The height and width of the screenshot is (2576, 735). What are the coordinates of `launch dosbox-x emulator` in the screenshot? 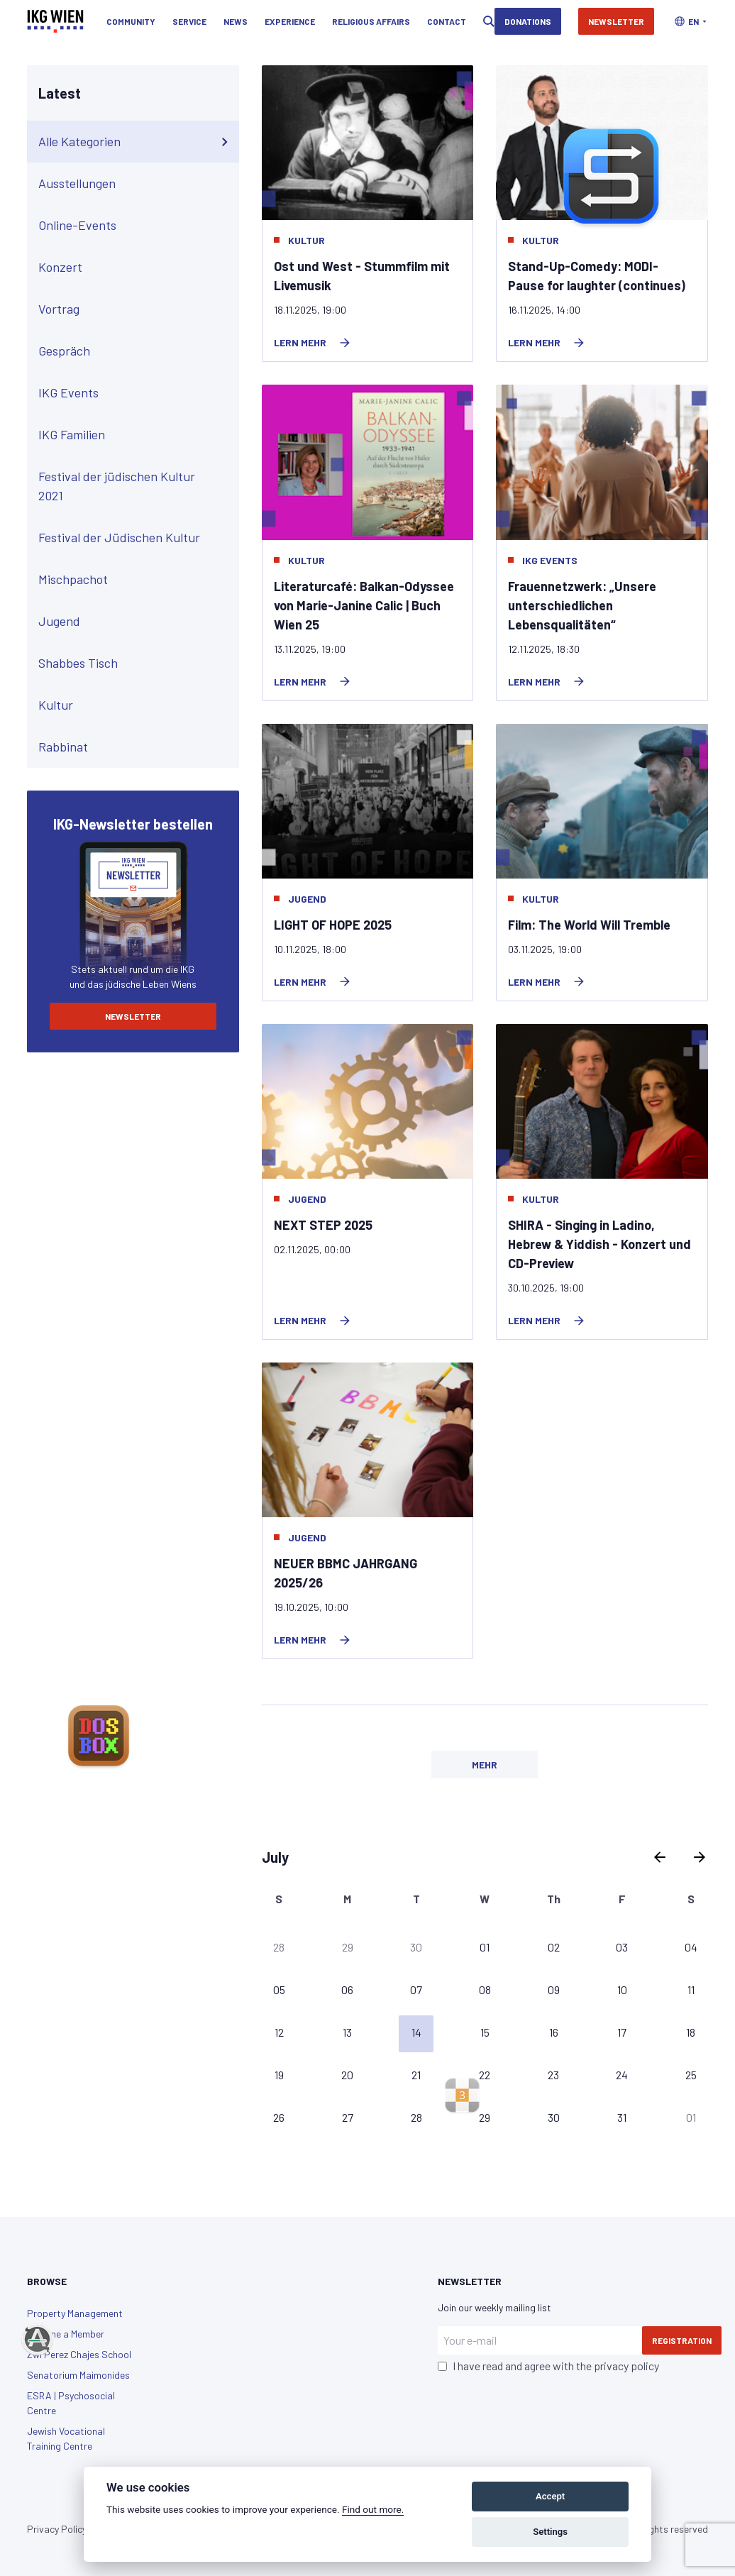 It's located at (99, 1736).